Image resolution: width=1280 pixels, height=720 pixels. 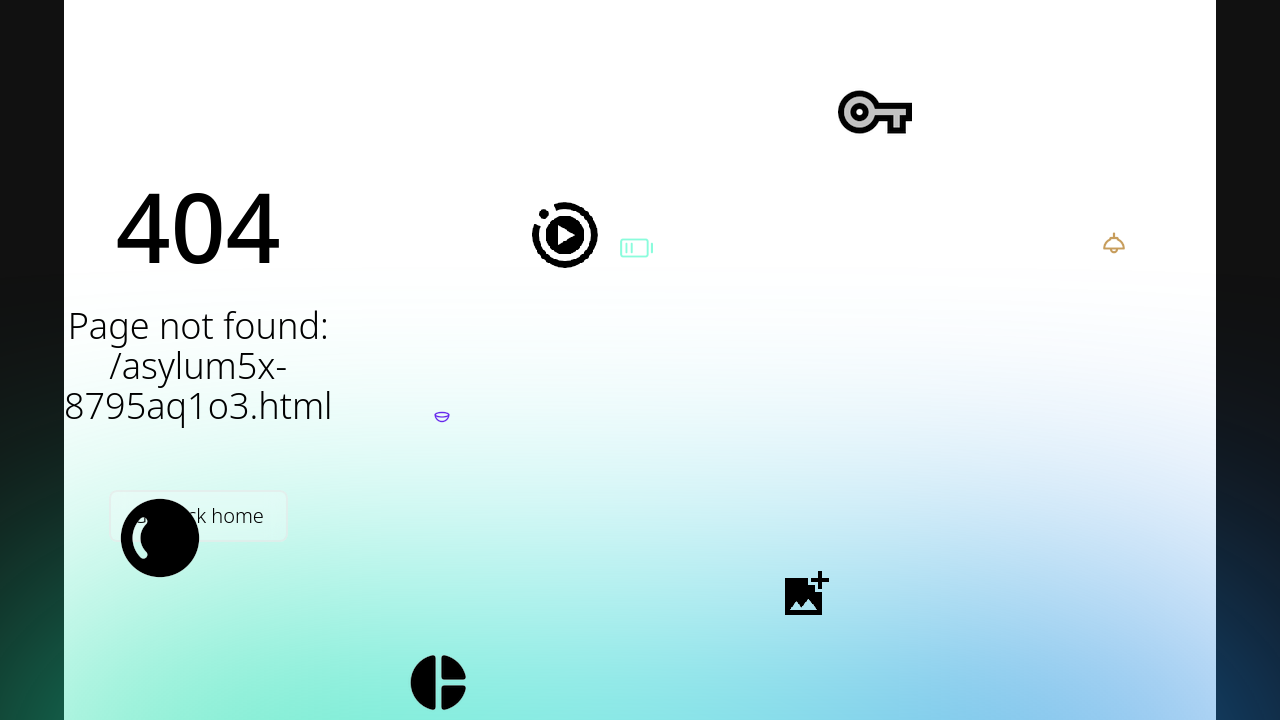 I want to click on switch to hemisphere or dome view, so click(x=442, y=417).